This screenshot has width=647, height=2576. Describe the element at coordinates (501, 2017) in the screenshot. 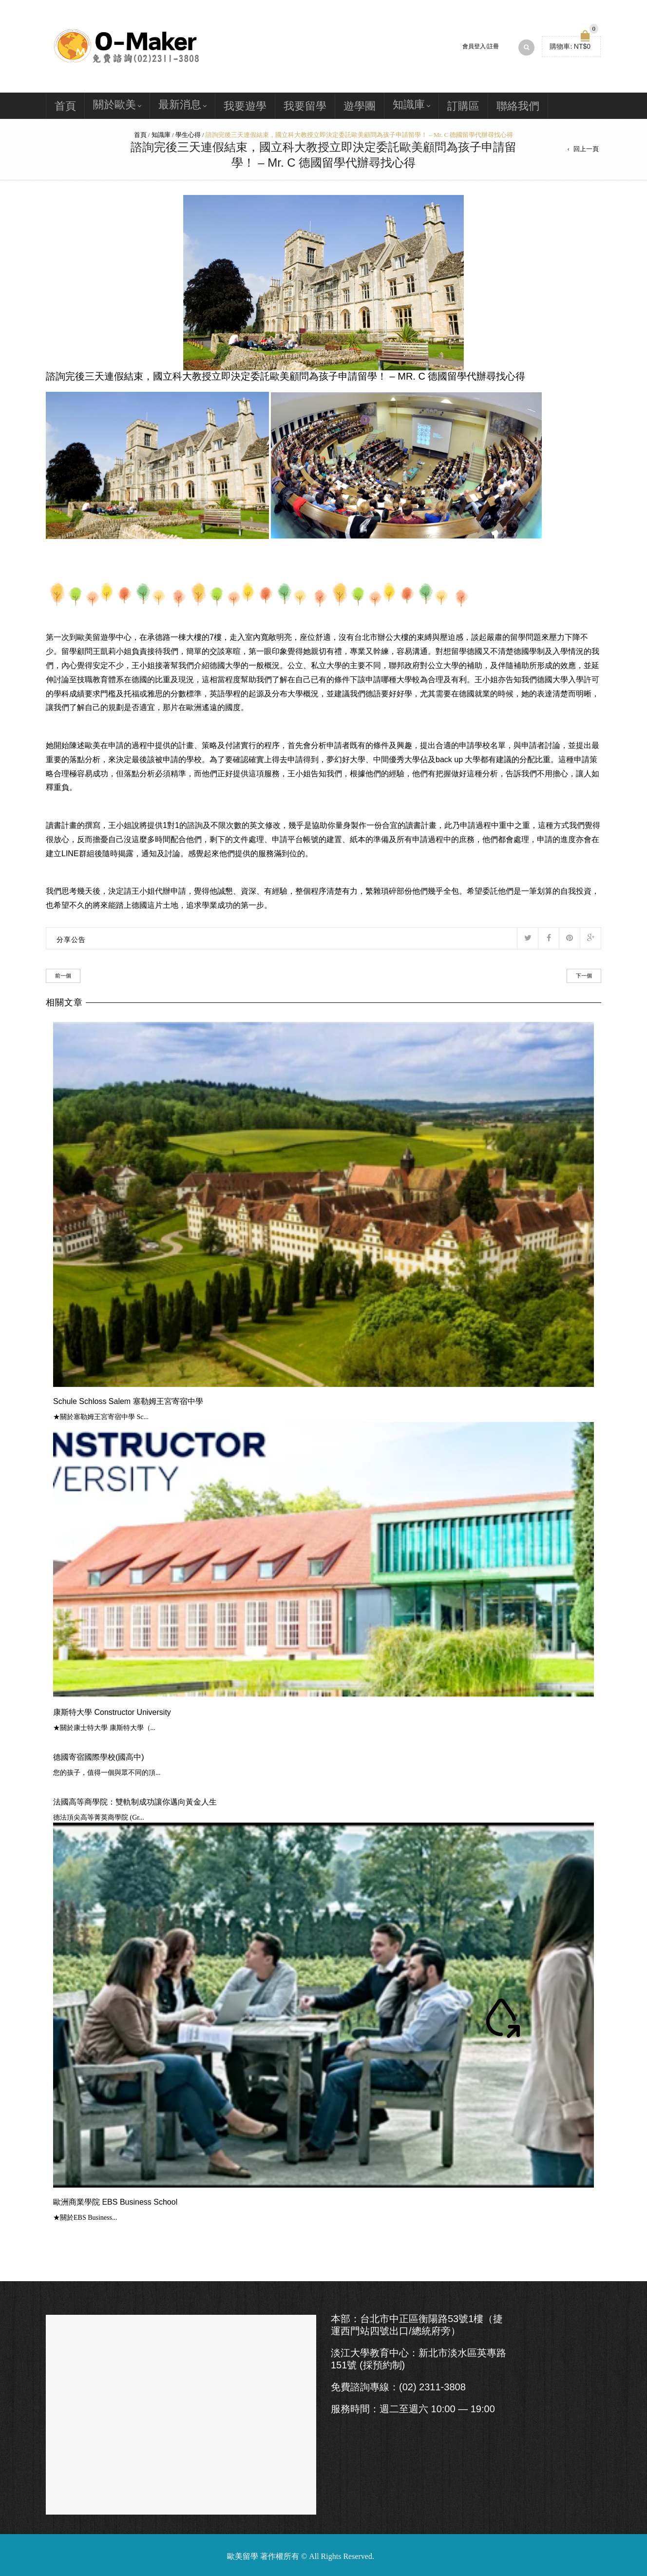

I see `share water usage or hydration data` at that location.